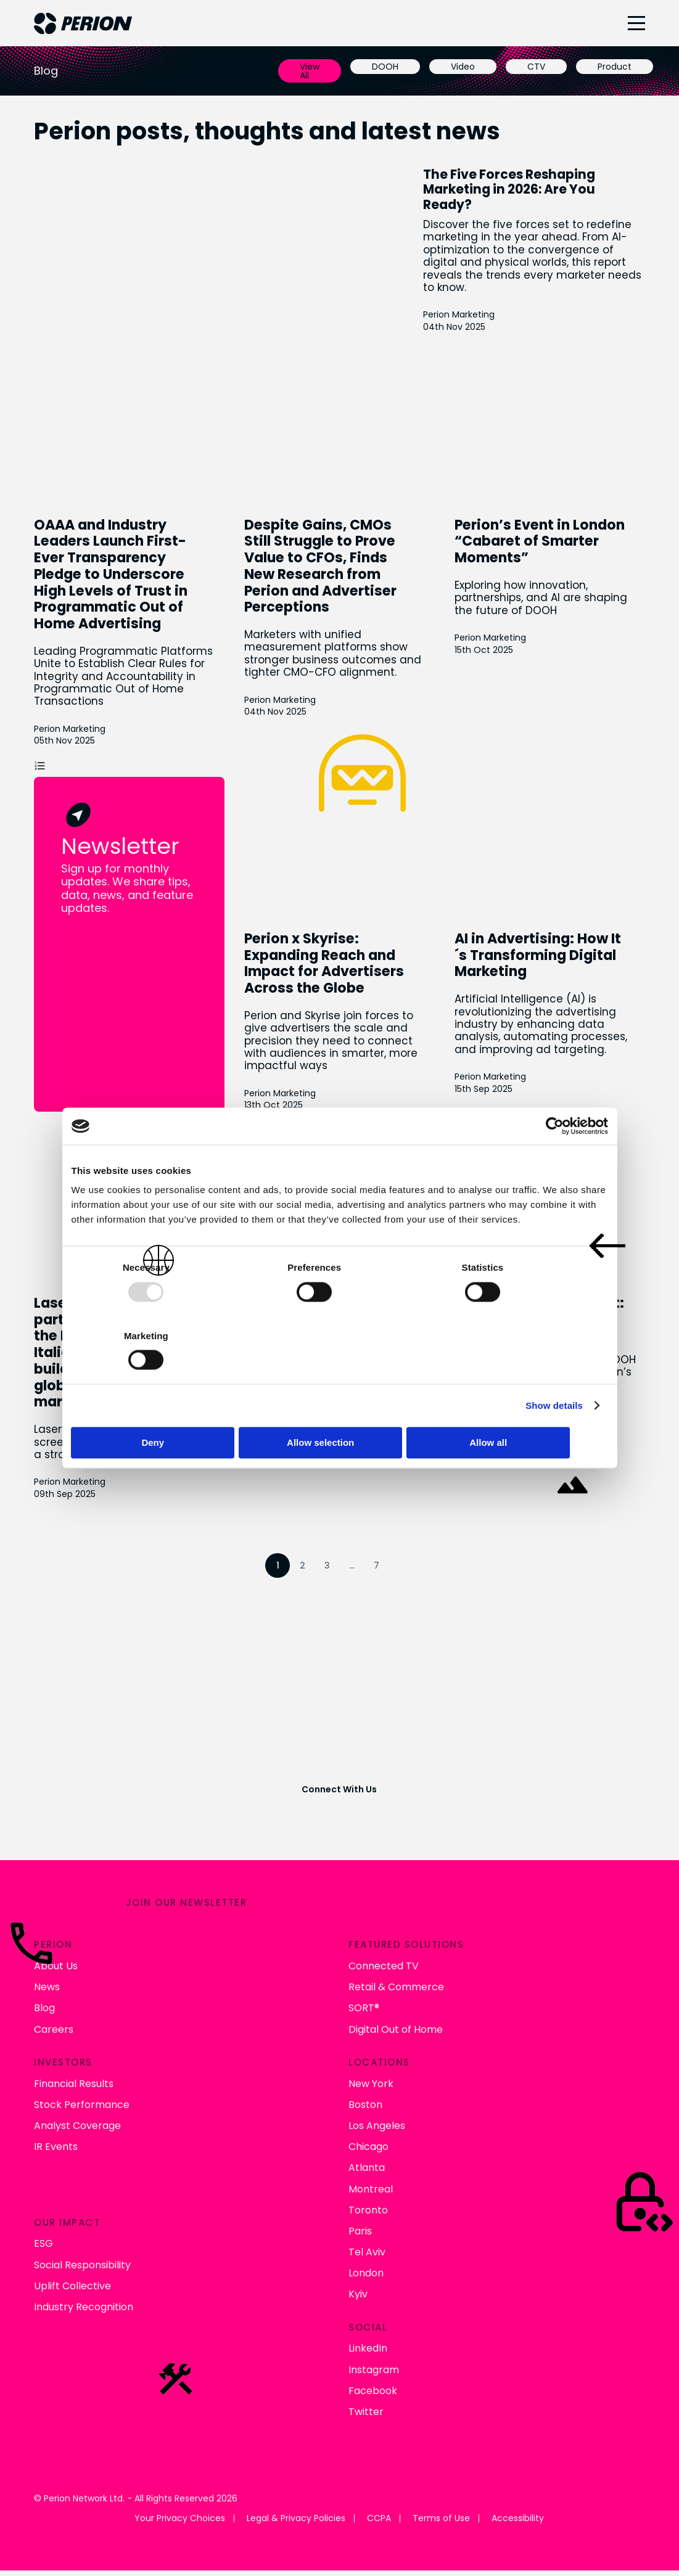 The image size is (679, 2576). Describe the element at coordinates (158, 1260) in the screenshot. I see `access sports or basketball-related content` at that location.